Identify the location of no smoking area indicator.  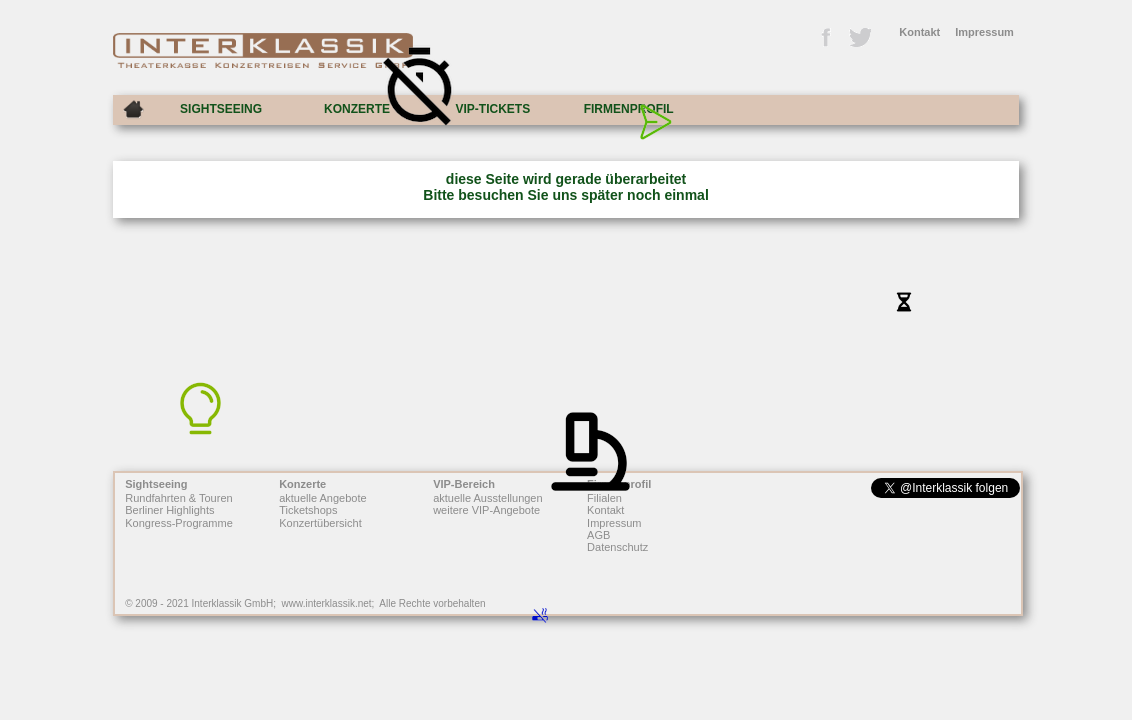
(540, 616).